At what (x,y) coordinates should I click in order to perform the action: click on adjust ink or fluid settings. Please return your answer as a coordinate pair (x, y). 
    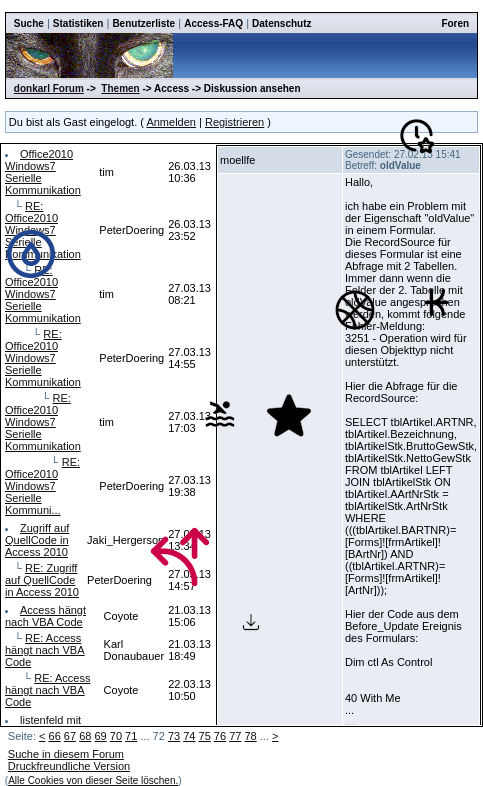
    Looking at the image, I should click on (31, 254).